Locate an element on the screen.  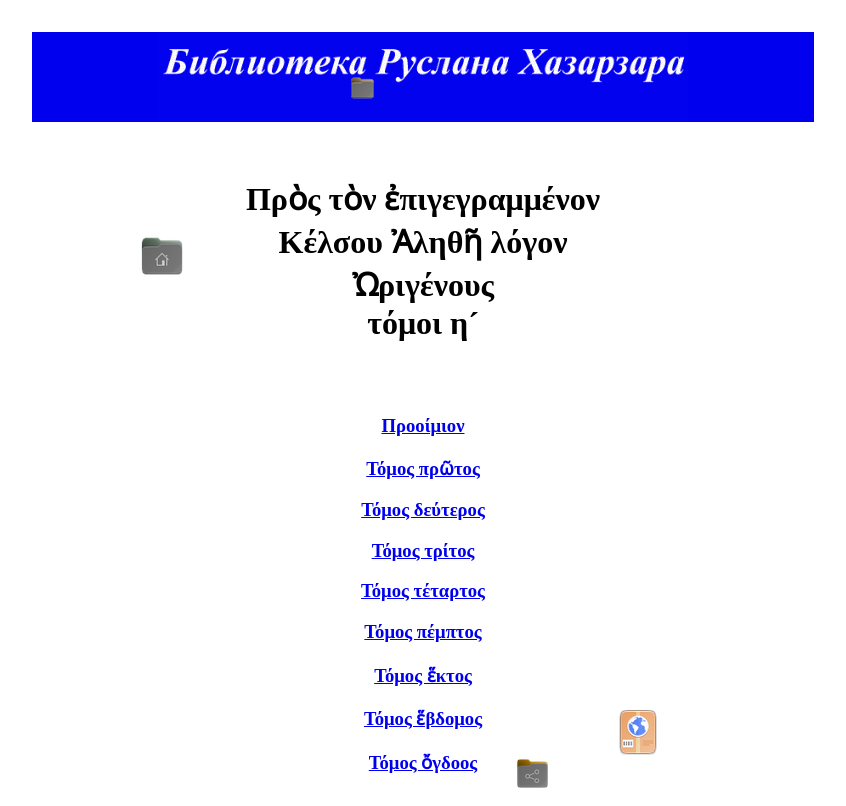
open folder to view contents is located at coordinates (362, 87).